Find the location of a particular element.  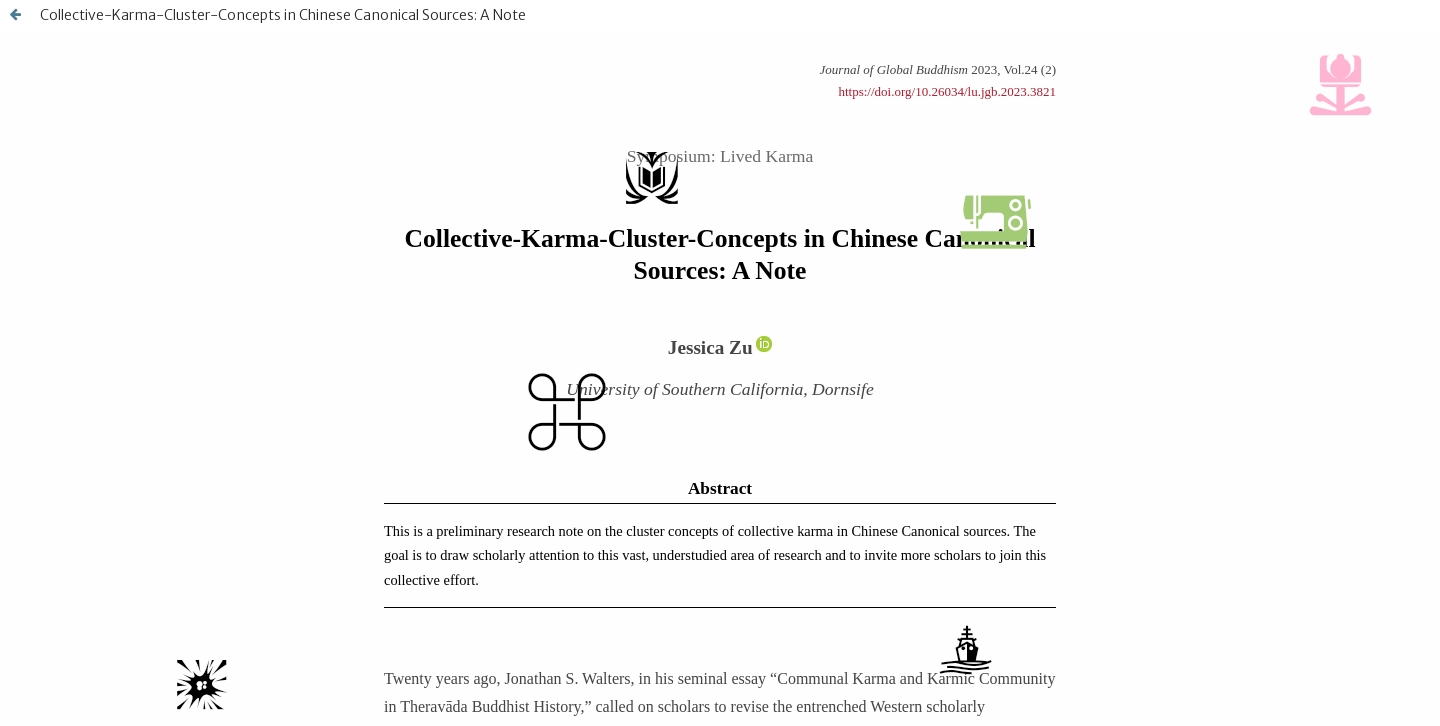

access magical spellbook or grimoire is located at coordinates (652, 178).